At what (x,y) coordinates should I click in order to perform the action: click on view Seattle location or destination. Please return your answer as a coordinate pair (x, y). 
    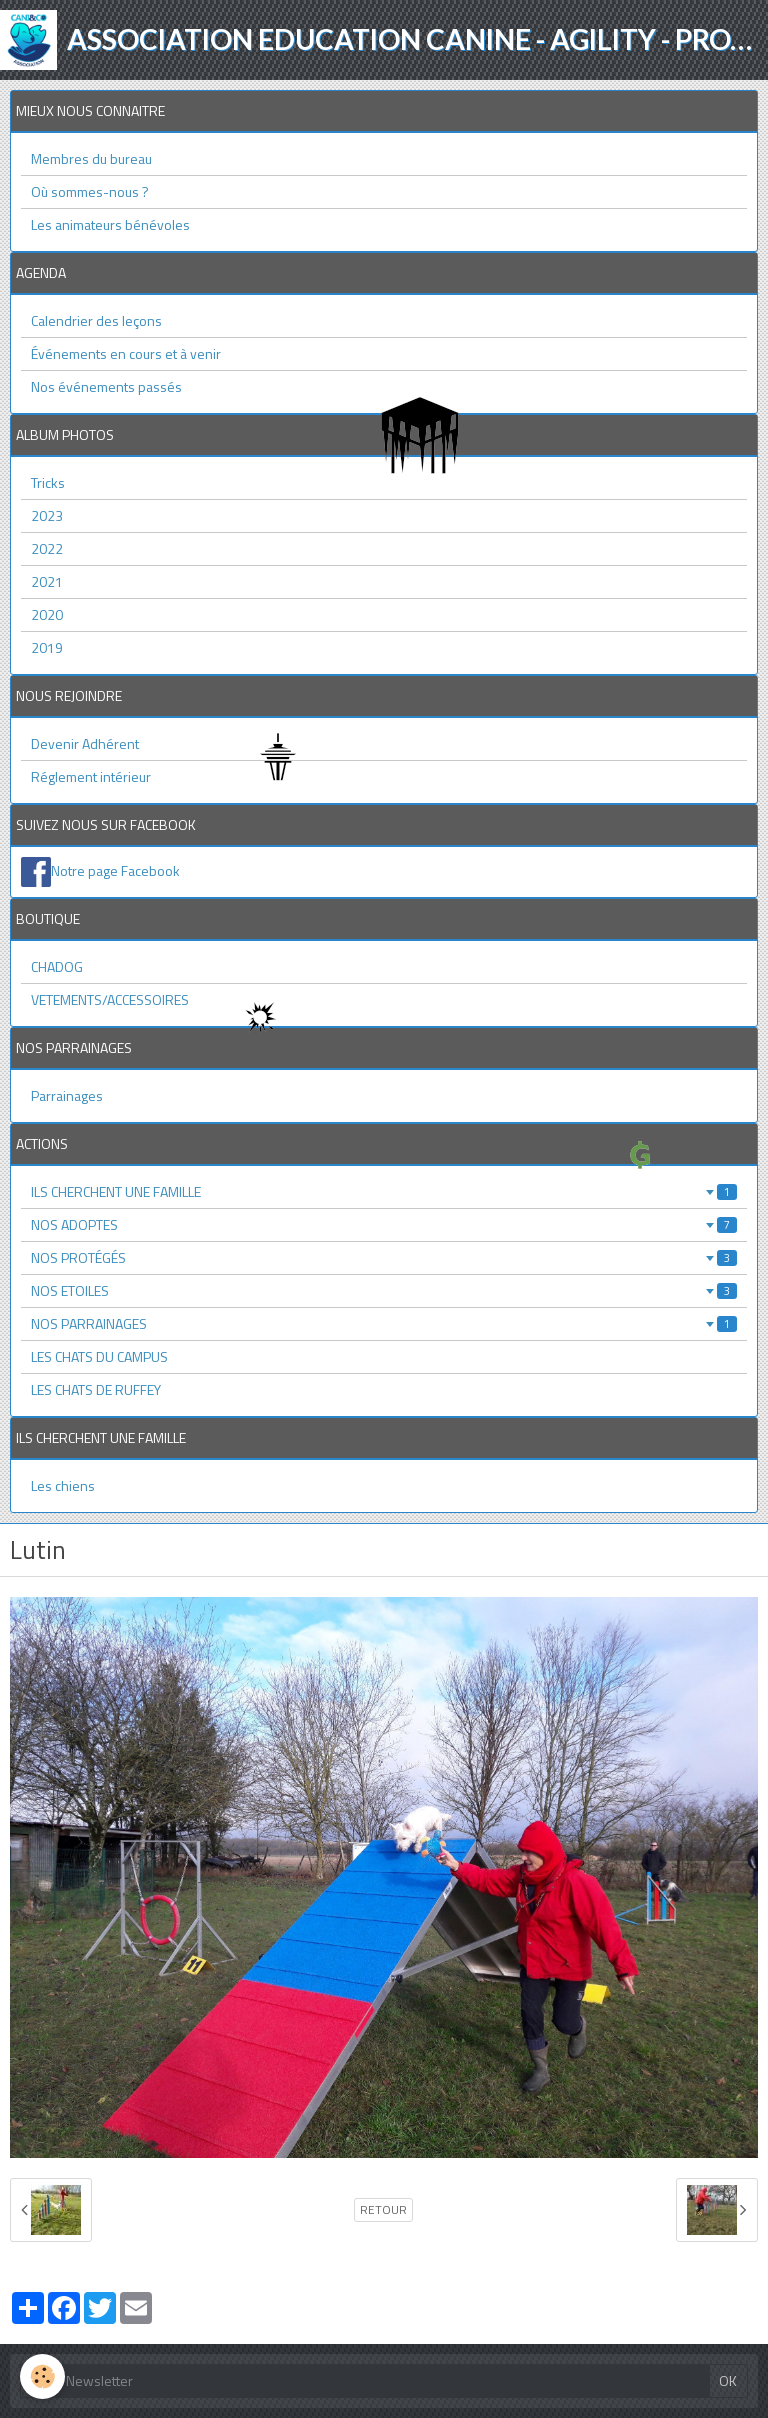
    Looking at the image, I should click on (278, 756).